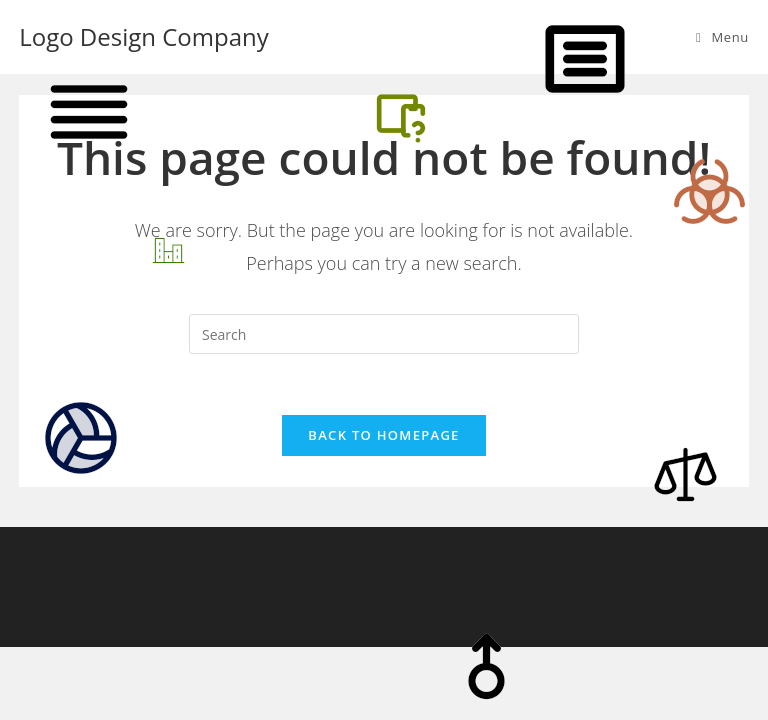  What do you see at coordinates (585, 59) in the screenshot?
I see `view article or document` at bounding box center [585, 59].